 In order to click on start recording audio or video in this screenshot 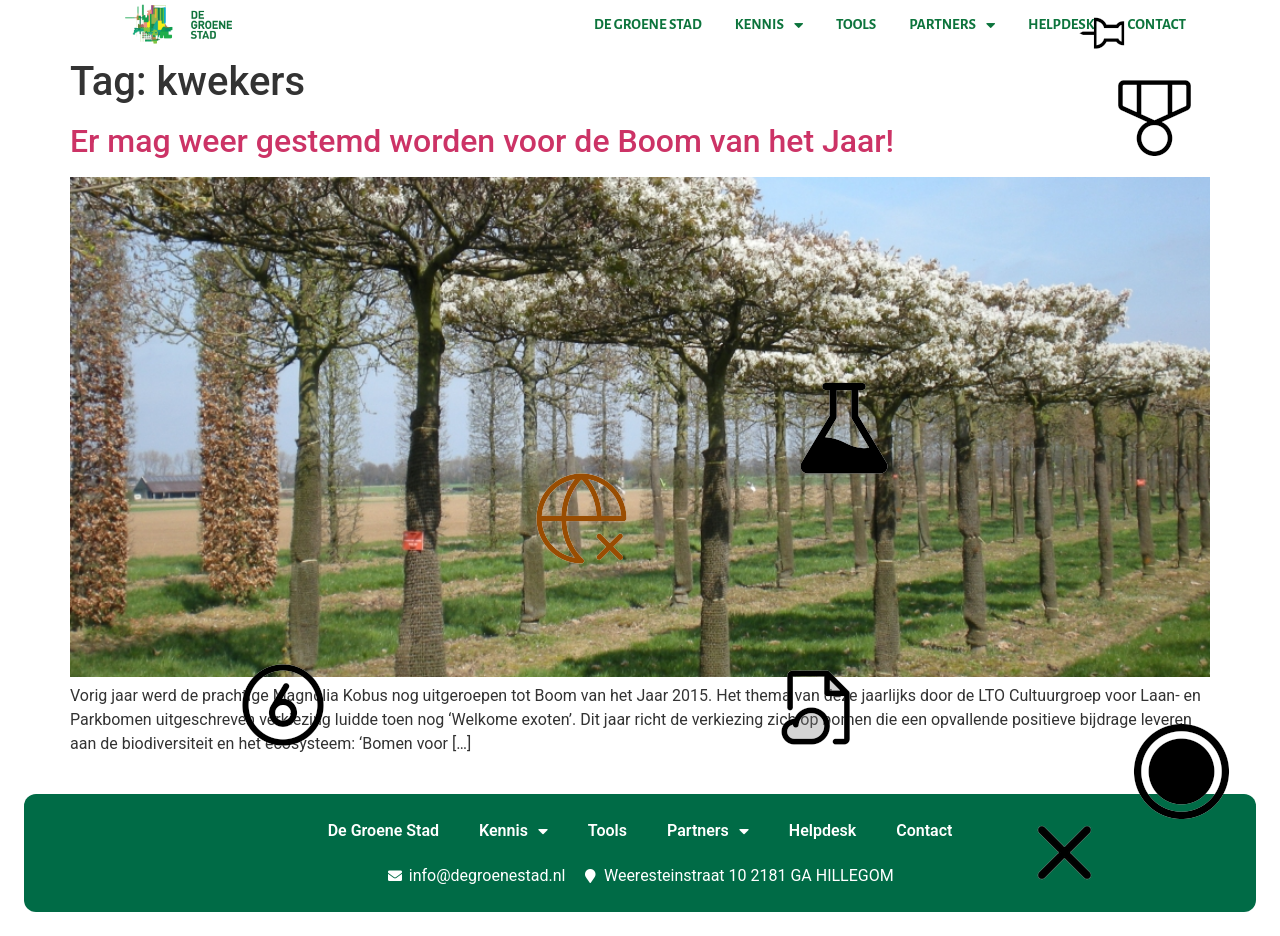, I will do `click(1181, 771)`.